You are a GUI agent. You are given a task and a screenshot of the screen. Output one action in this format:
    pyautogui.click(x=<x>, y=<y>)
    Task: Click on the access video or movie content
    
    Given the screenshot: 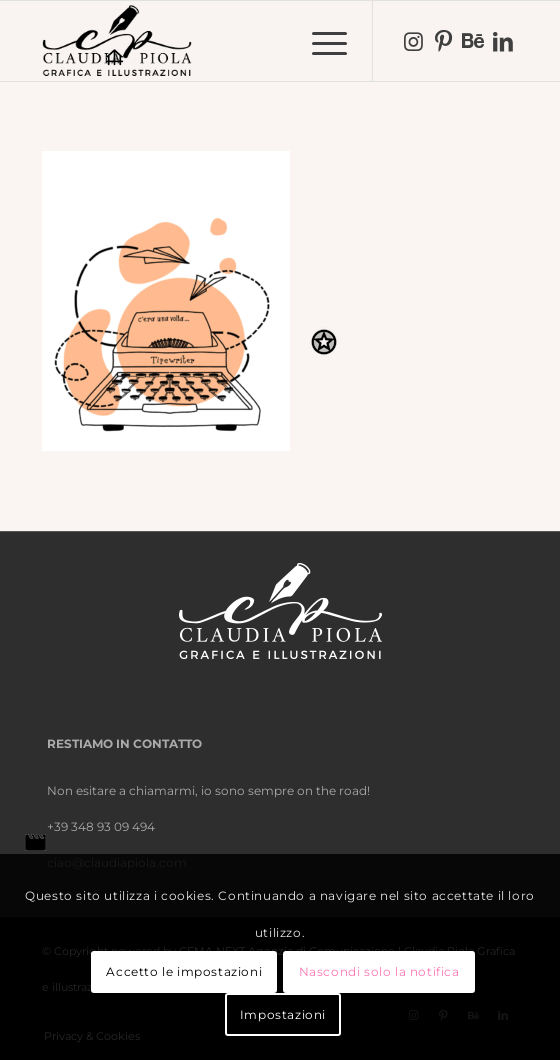 What is the action you would take?
    pyautogui.click(x=35, y=842)
    